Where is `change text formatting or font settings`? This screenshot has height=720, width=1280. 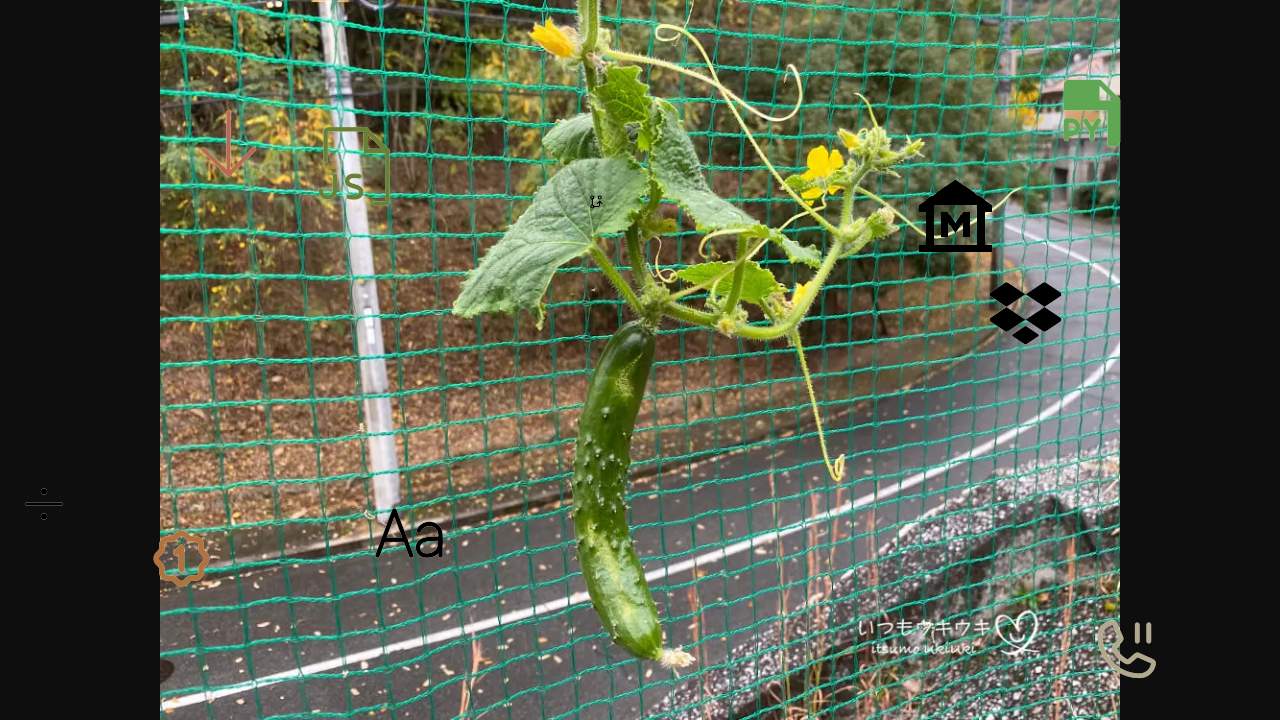
change text formatting or font settings is located at coordinates (409, 533).